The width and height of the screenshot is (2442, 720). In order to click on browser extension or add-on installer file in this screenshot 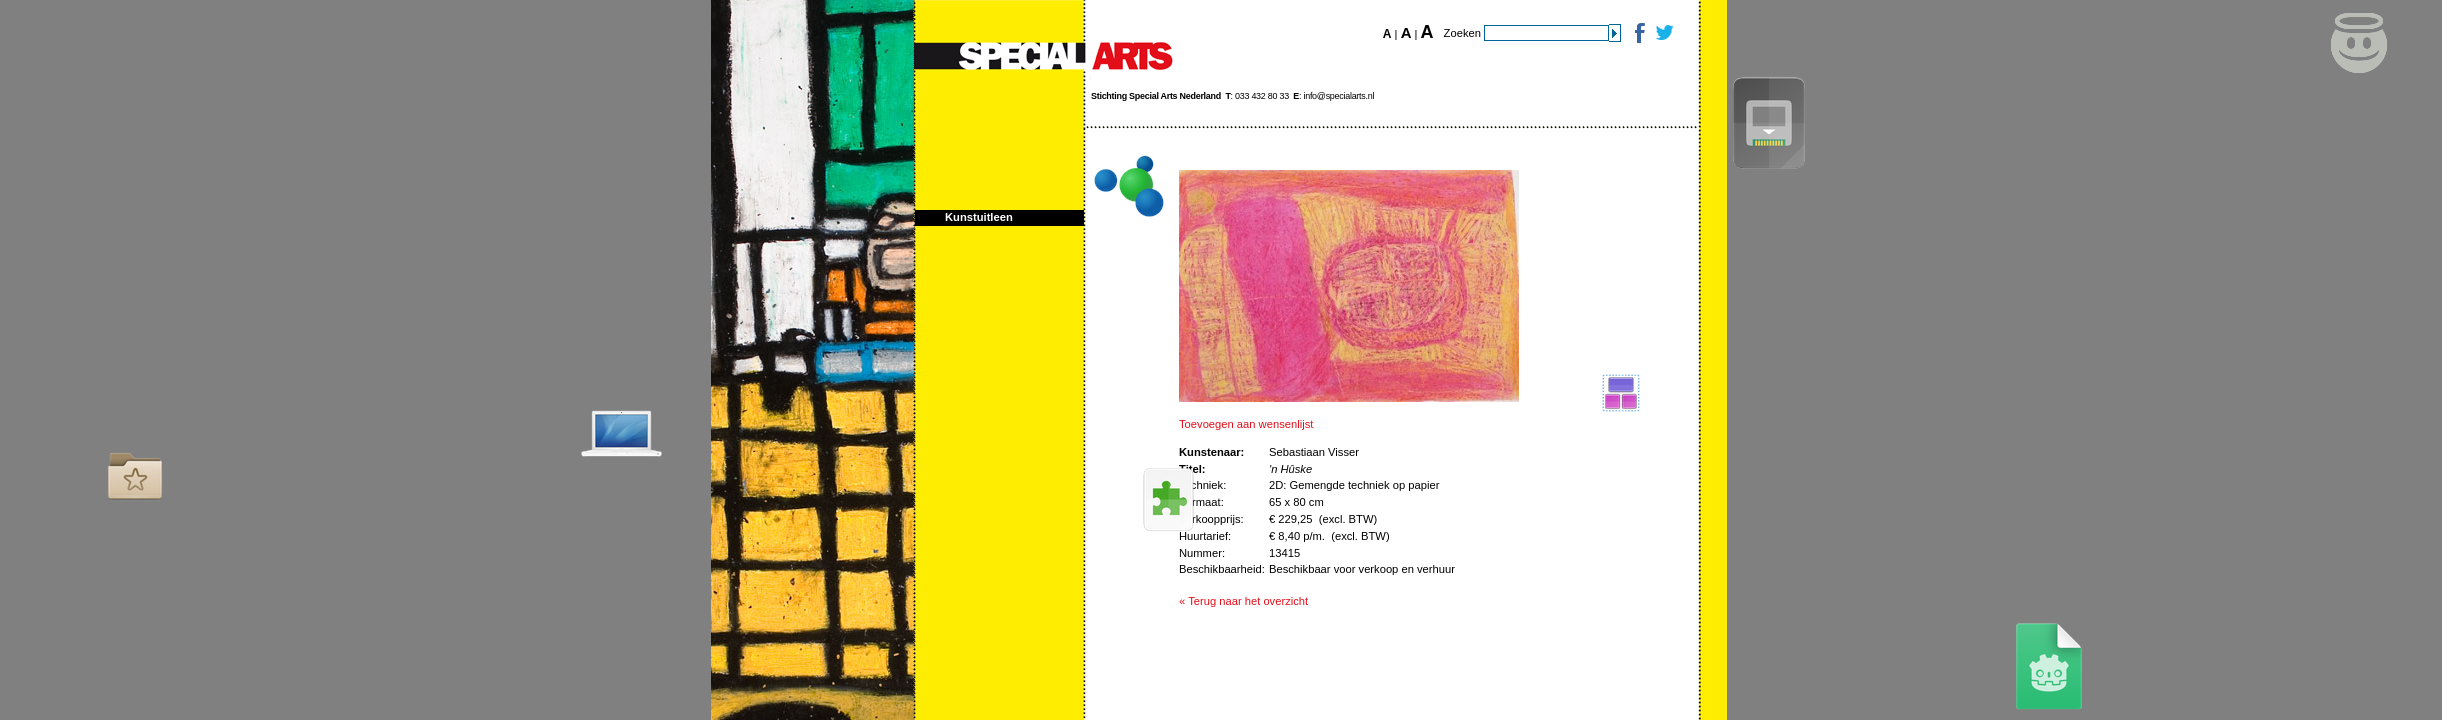, I will do `click(1168, 499)`.